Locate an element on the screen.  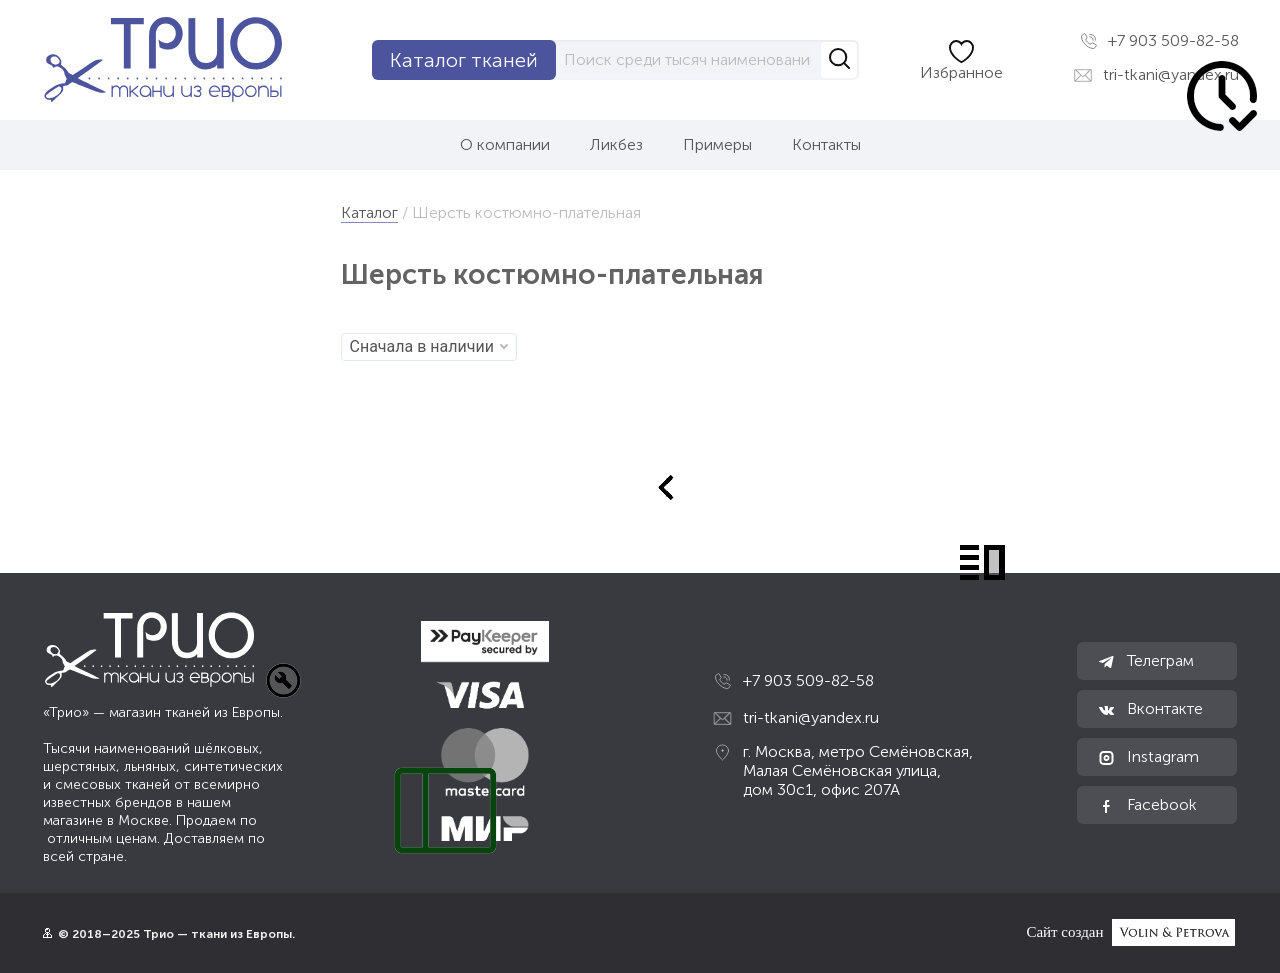
access settings or configuration options is located at coordinates (283, 680).